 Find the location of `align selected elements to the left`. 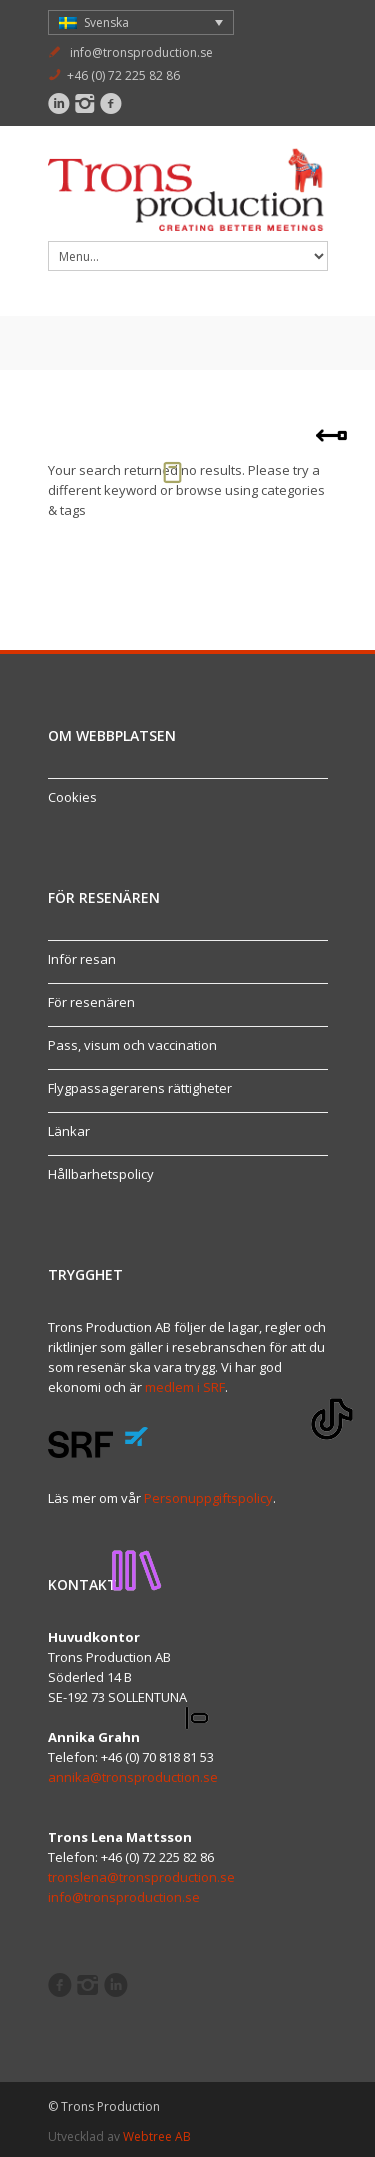

align selected elements to the left is located at coordinates (197, 1718).